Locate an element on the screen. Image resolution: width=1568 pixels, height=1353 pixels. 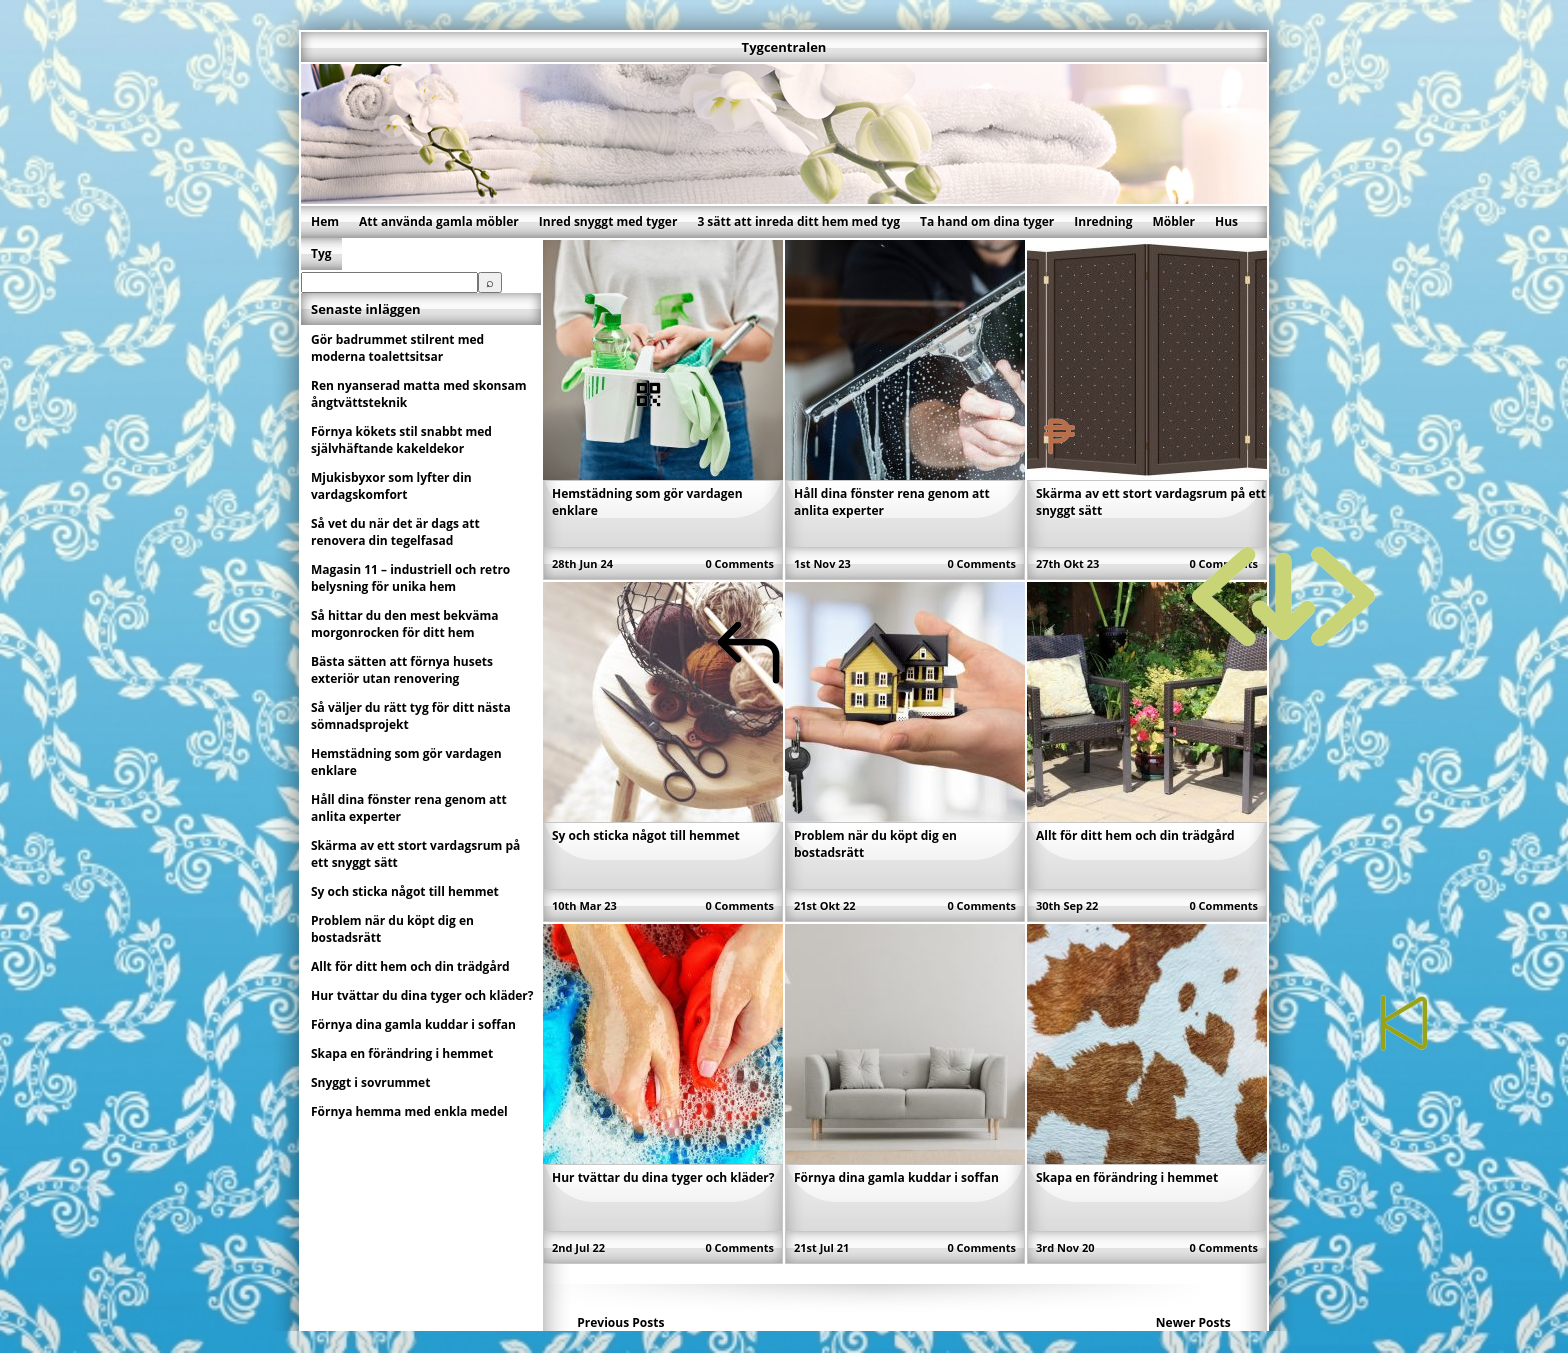
download source code or script files is located at coordinates (1283, 596).